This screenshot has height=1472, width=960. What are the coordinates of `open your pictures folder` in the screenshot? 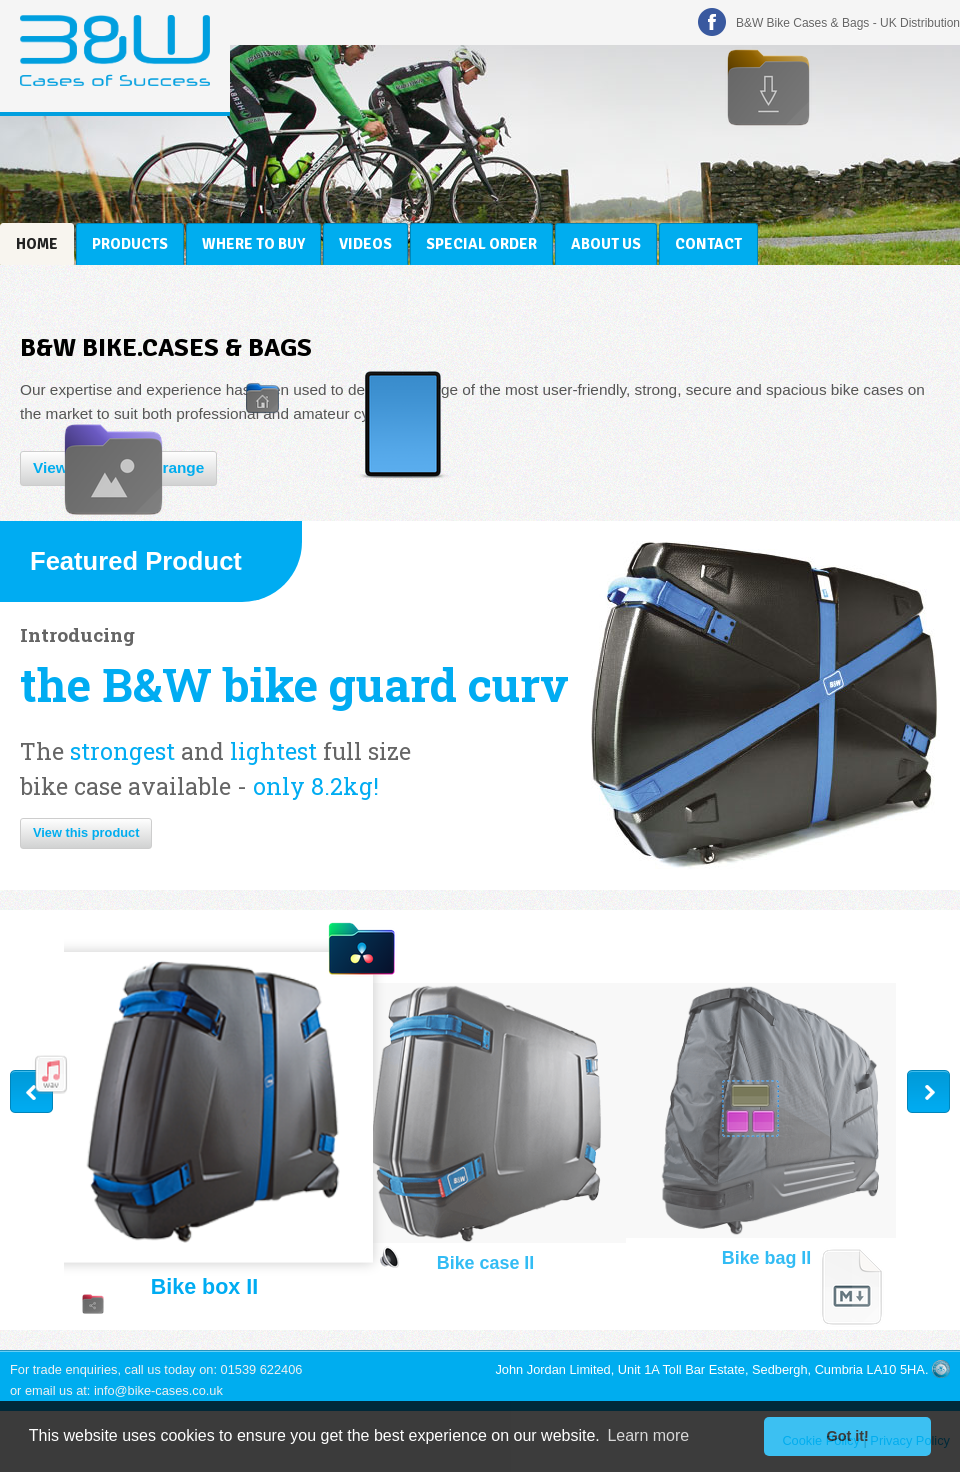 It's located at (113, 469).